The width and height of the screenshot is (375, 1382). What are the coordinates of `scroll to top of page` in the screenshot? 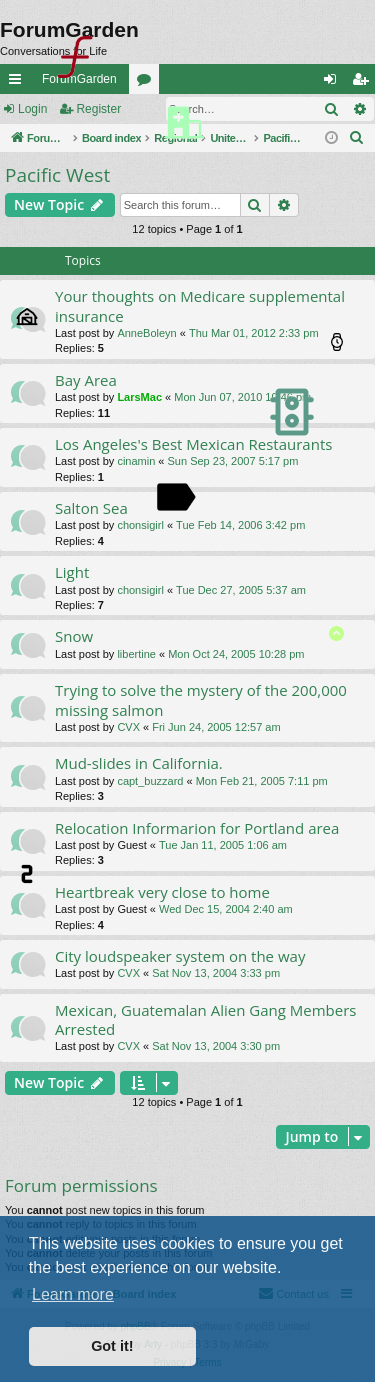 It's located at (336, 633).